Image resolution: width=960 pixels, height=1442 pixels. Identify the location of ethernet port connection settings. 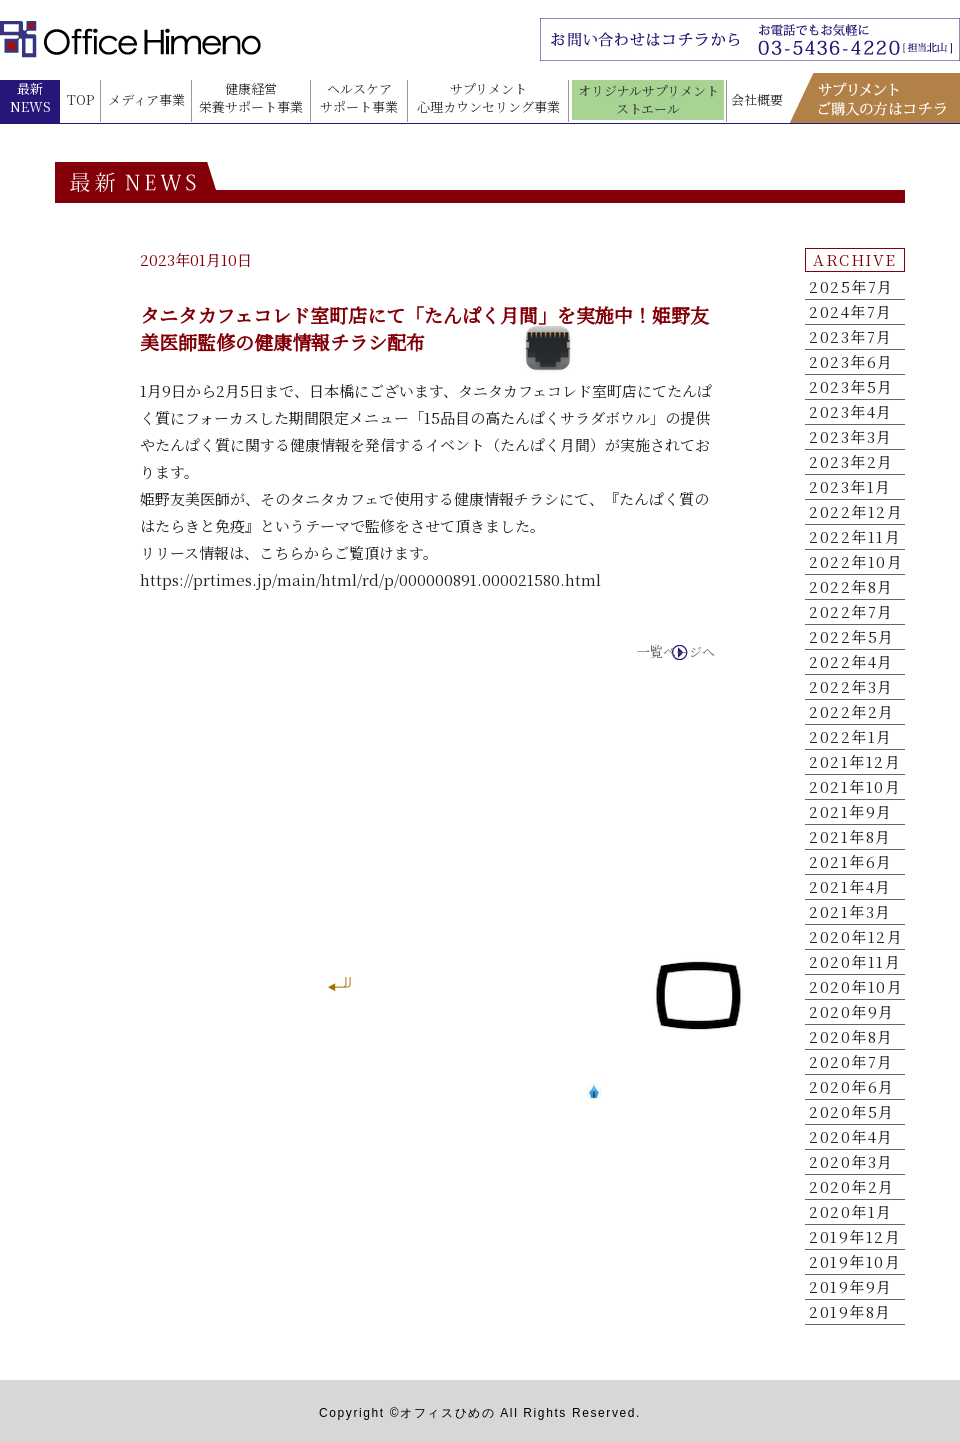
(548, 348).